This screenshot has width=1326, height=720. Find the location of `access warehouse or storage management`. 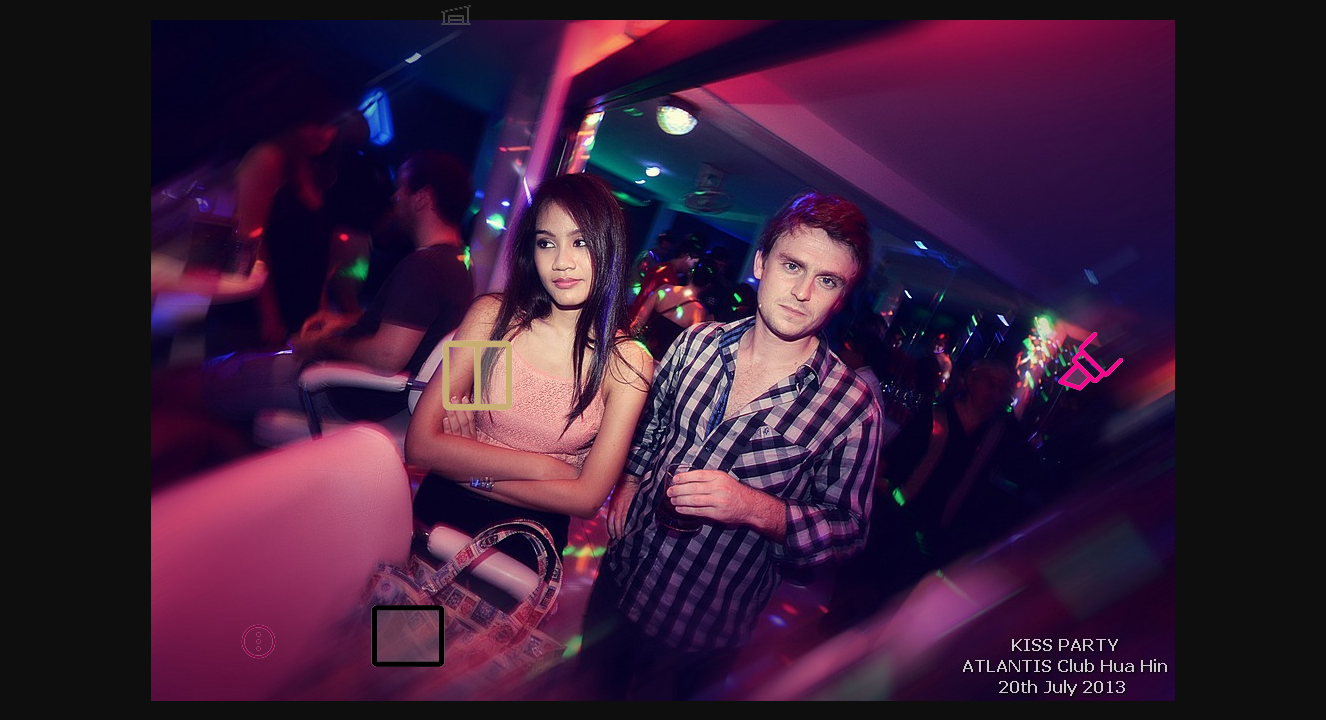

access warehouse or storage management is located at coordinates (456, 16).